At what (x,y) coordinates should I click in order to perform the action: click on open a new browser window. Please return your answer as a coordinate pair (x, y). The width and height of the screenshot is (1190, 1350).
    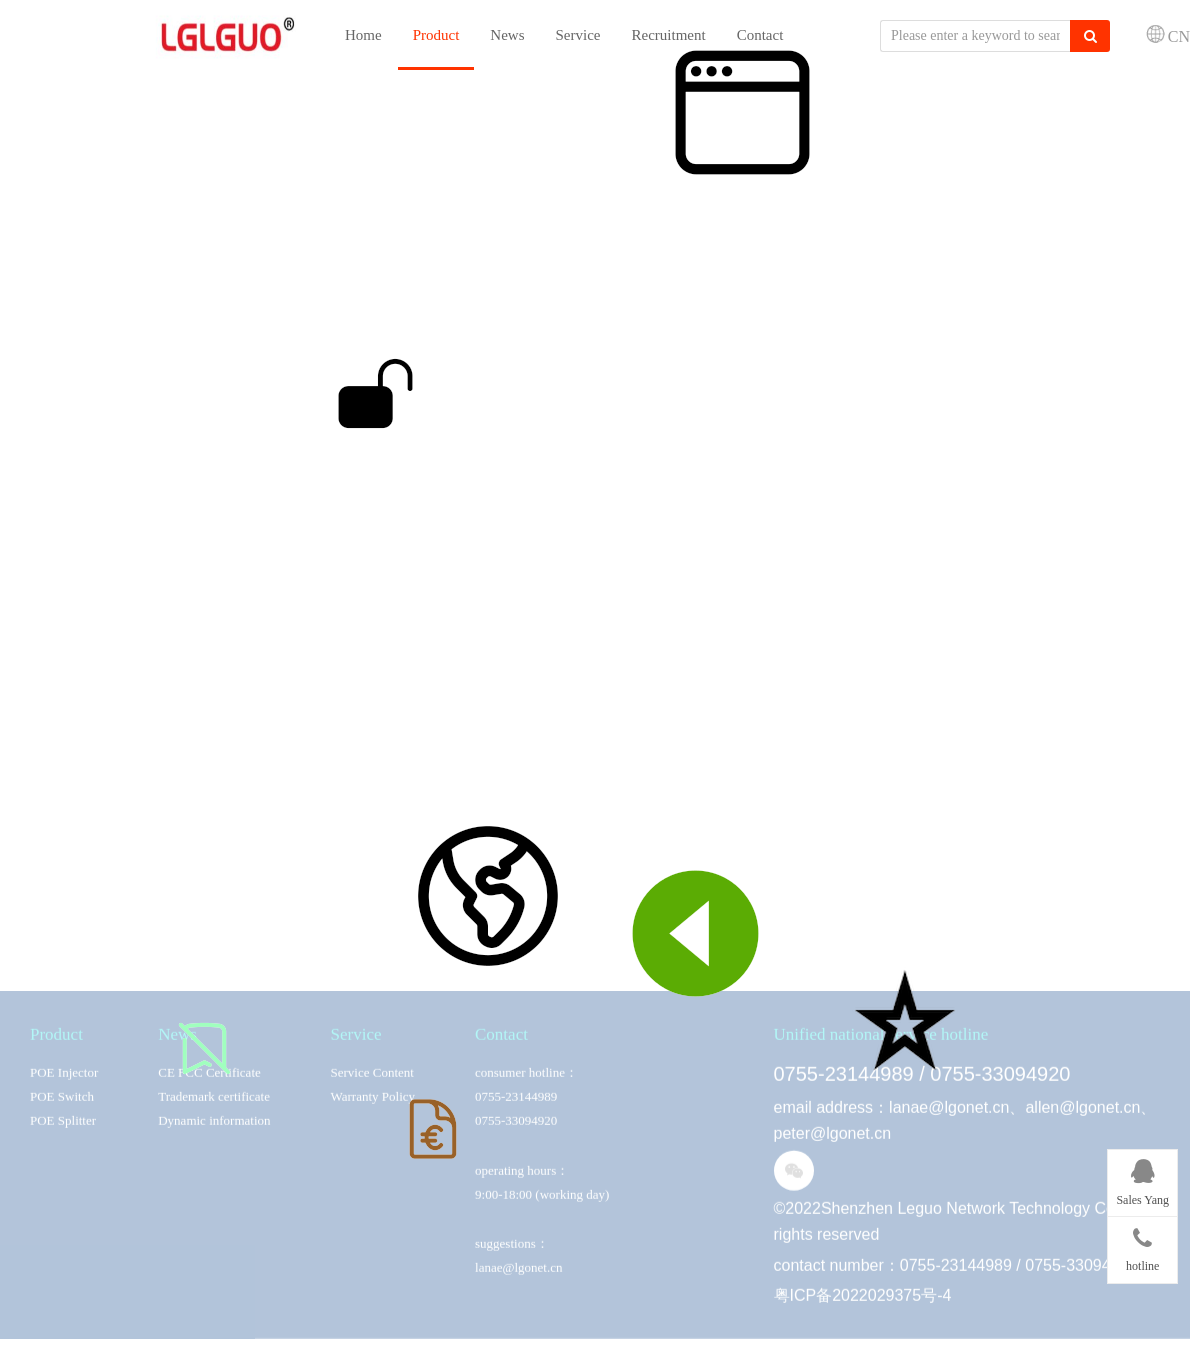
    Looking at the image, I should click on (742, 112).